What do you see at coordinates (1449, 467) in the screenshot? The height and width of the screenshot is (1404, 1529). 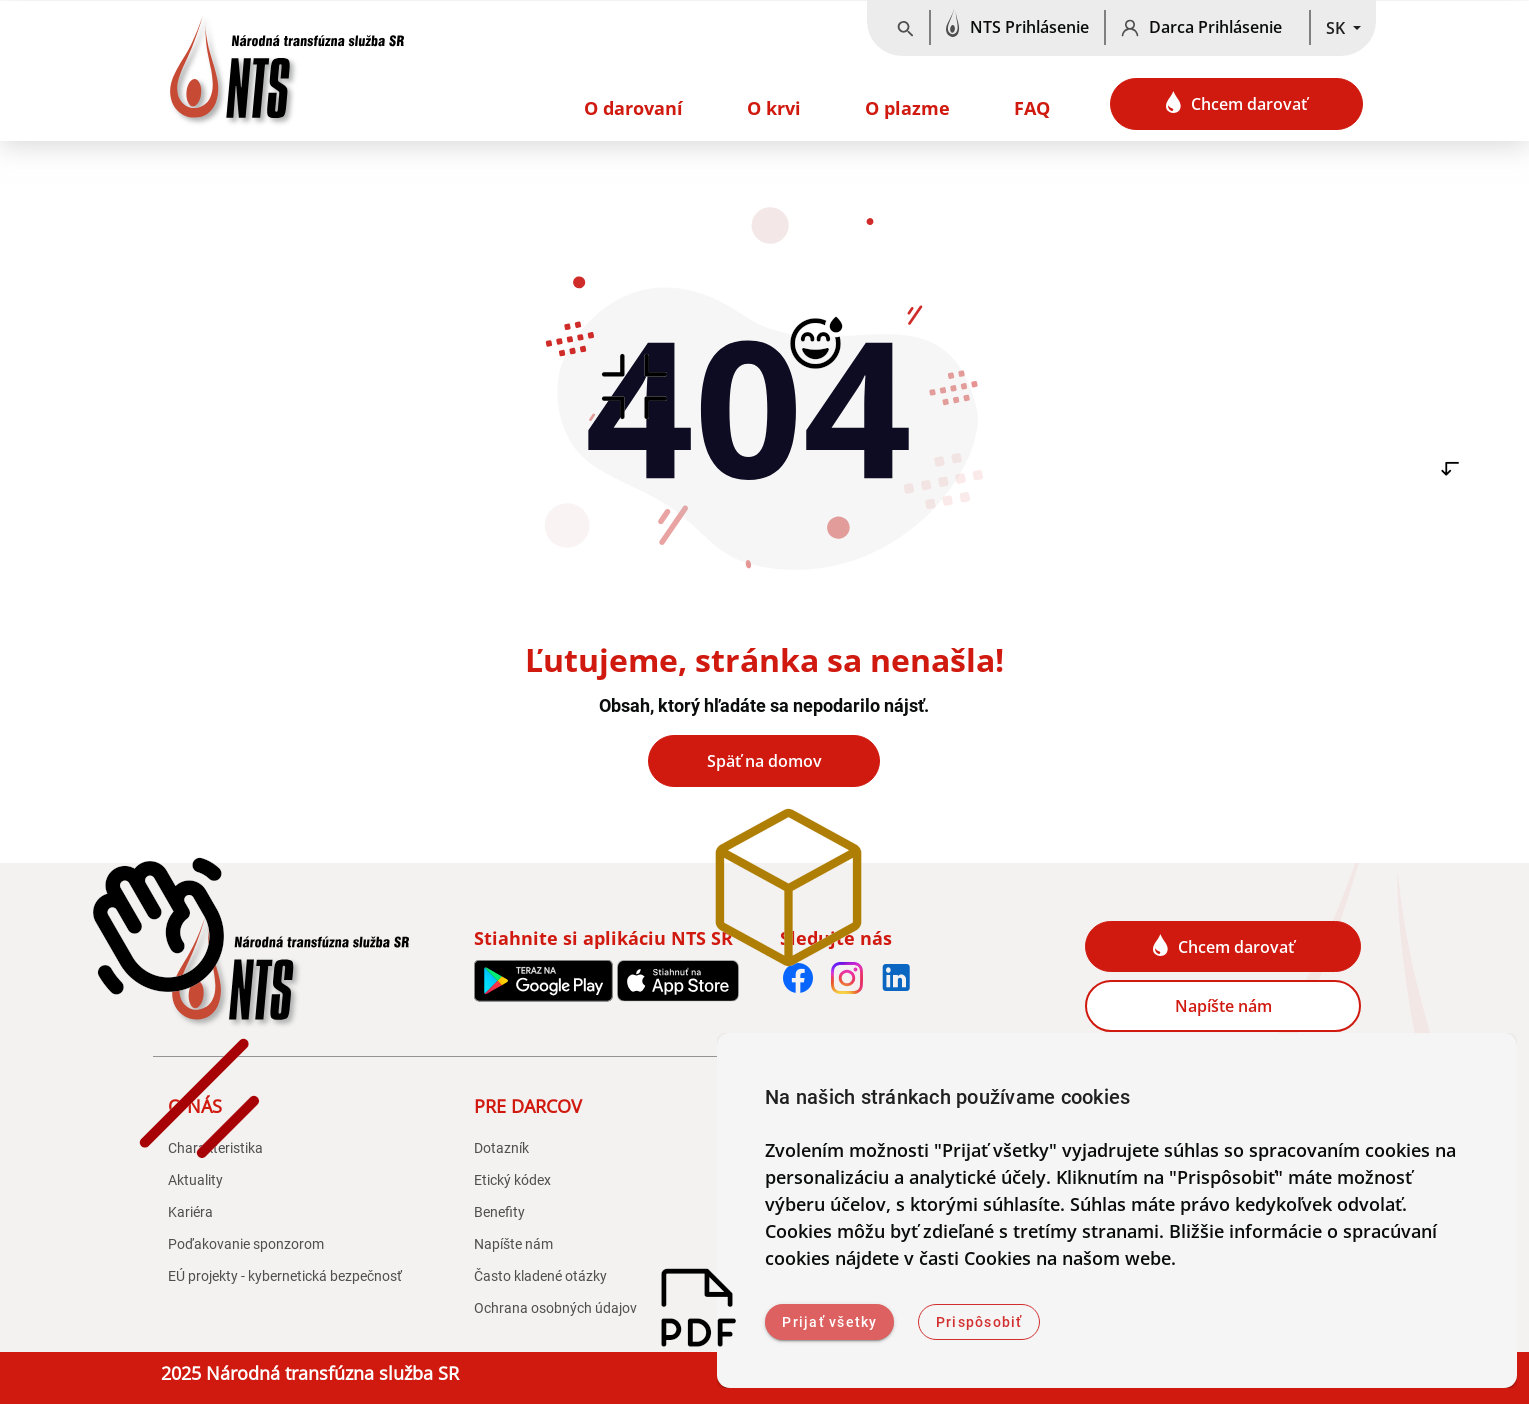 I see `navigate back and down in a menu hierarchy` at bounding box center [1449, 467].